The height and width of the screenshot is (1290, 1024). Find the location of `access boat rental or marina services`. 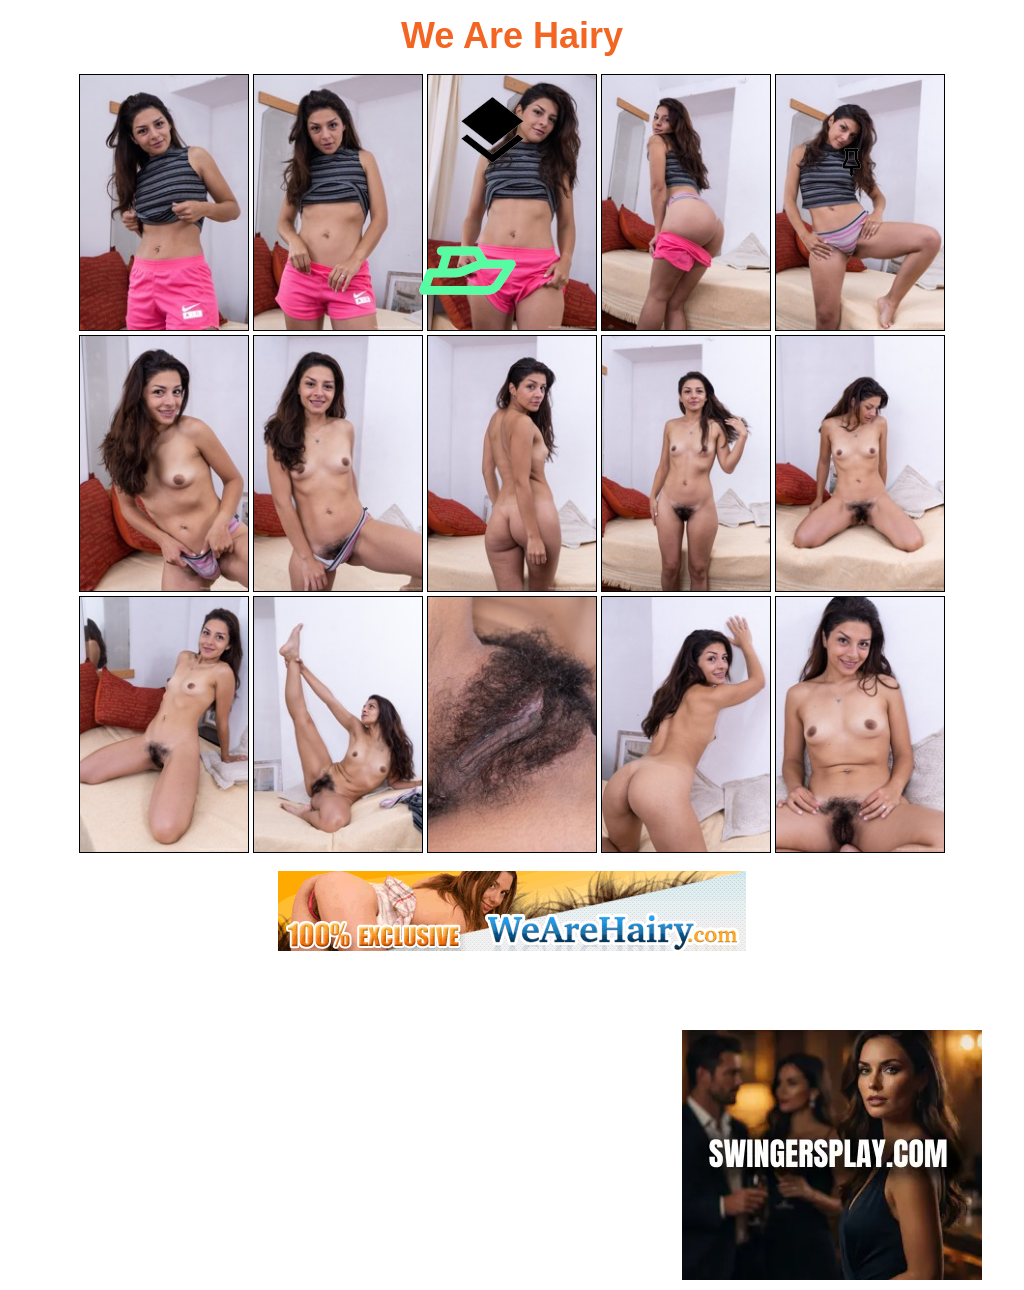

access boat rental or marina services is located at coordinates (467, 268).